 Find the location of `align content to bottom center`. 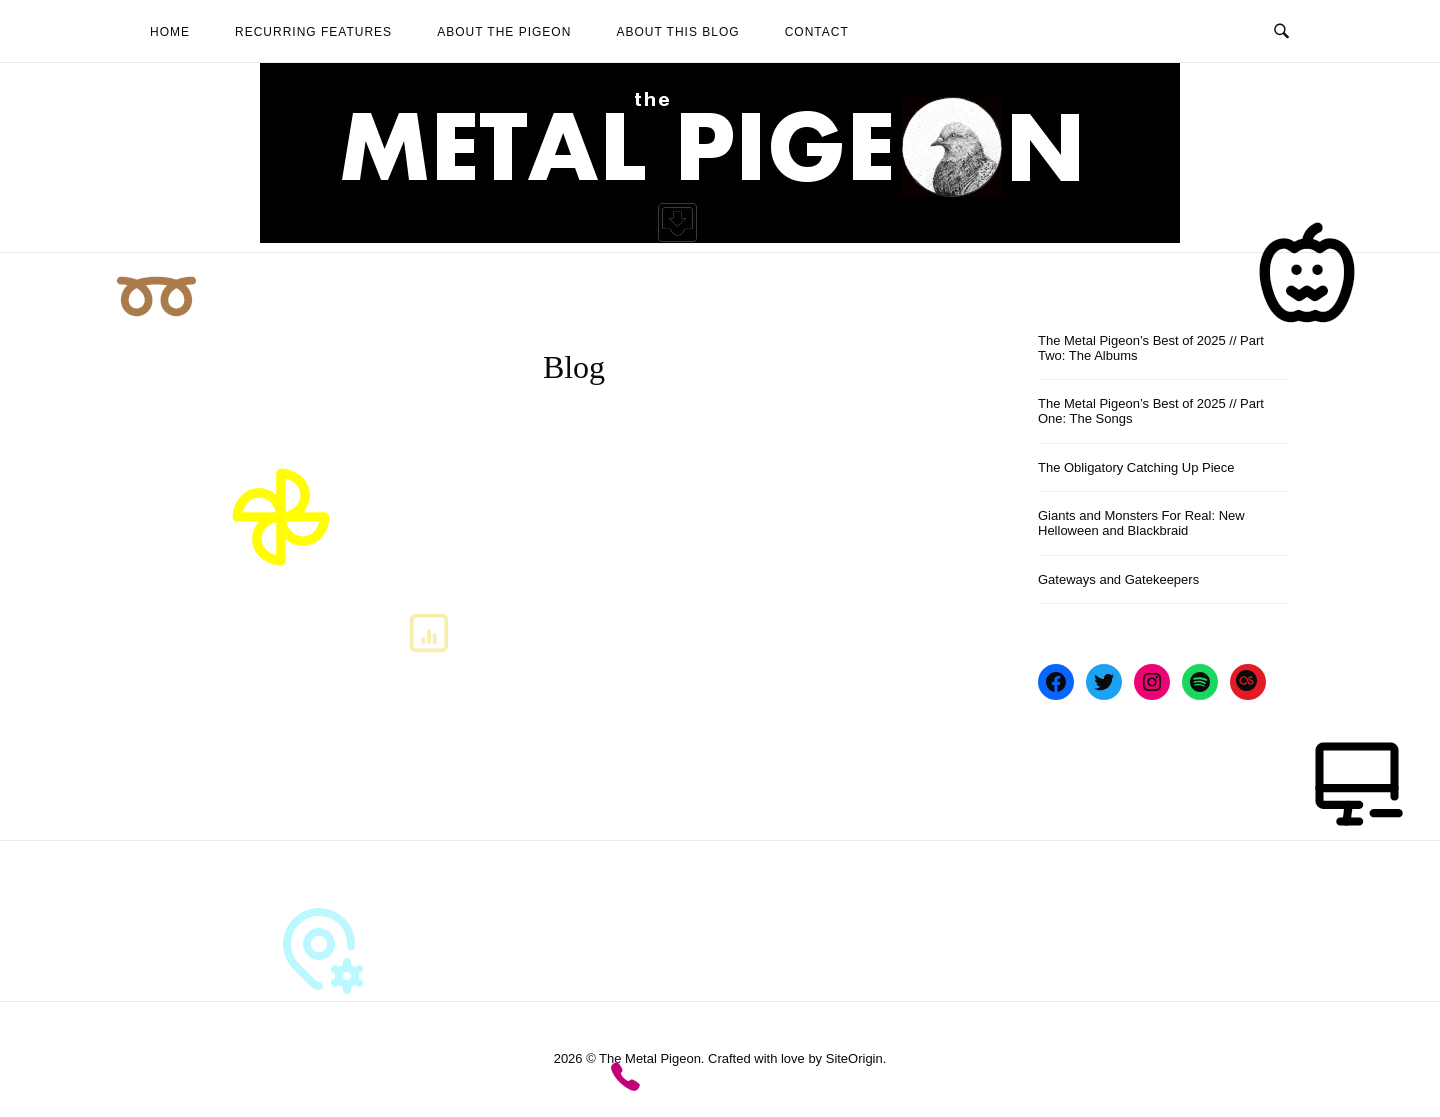

align content to bottom center is located at coordinates (429, 633).